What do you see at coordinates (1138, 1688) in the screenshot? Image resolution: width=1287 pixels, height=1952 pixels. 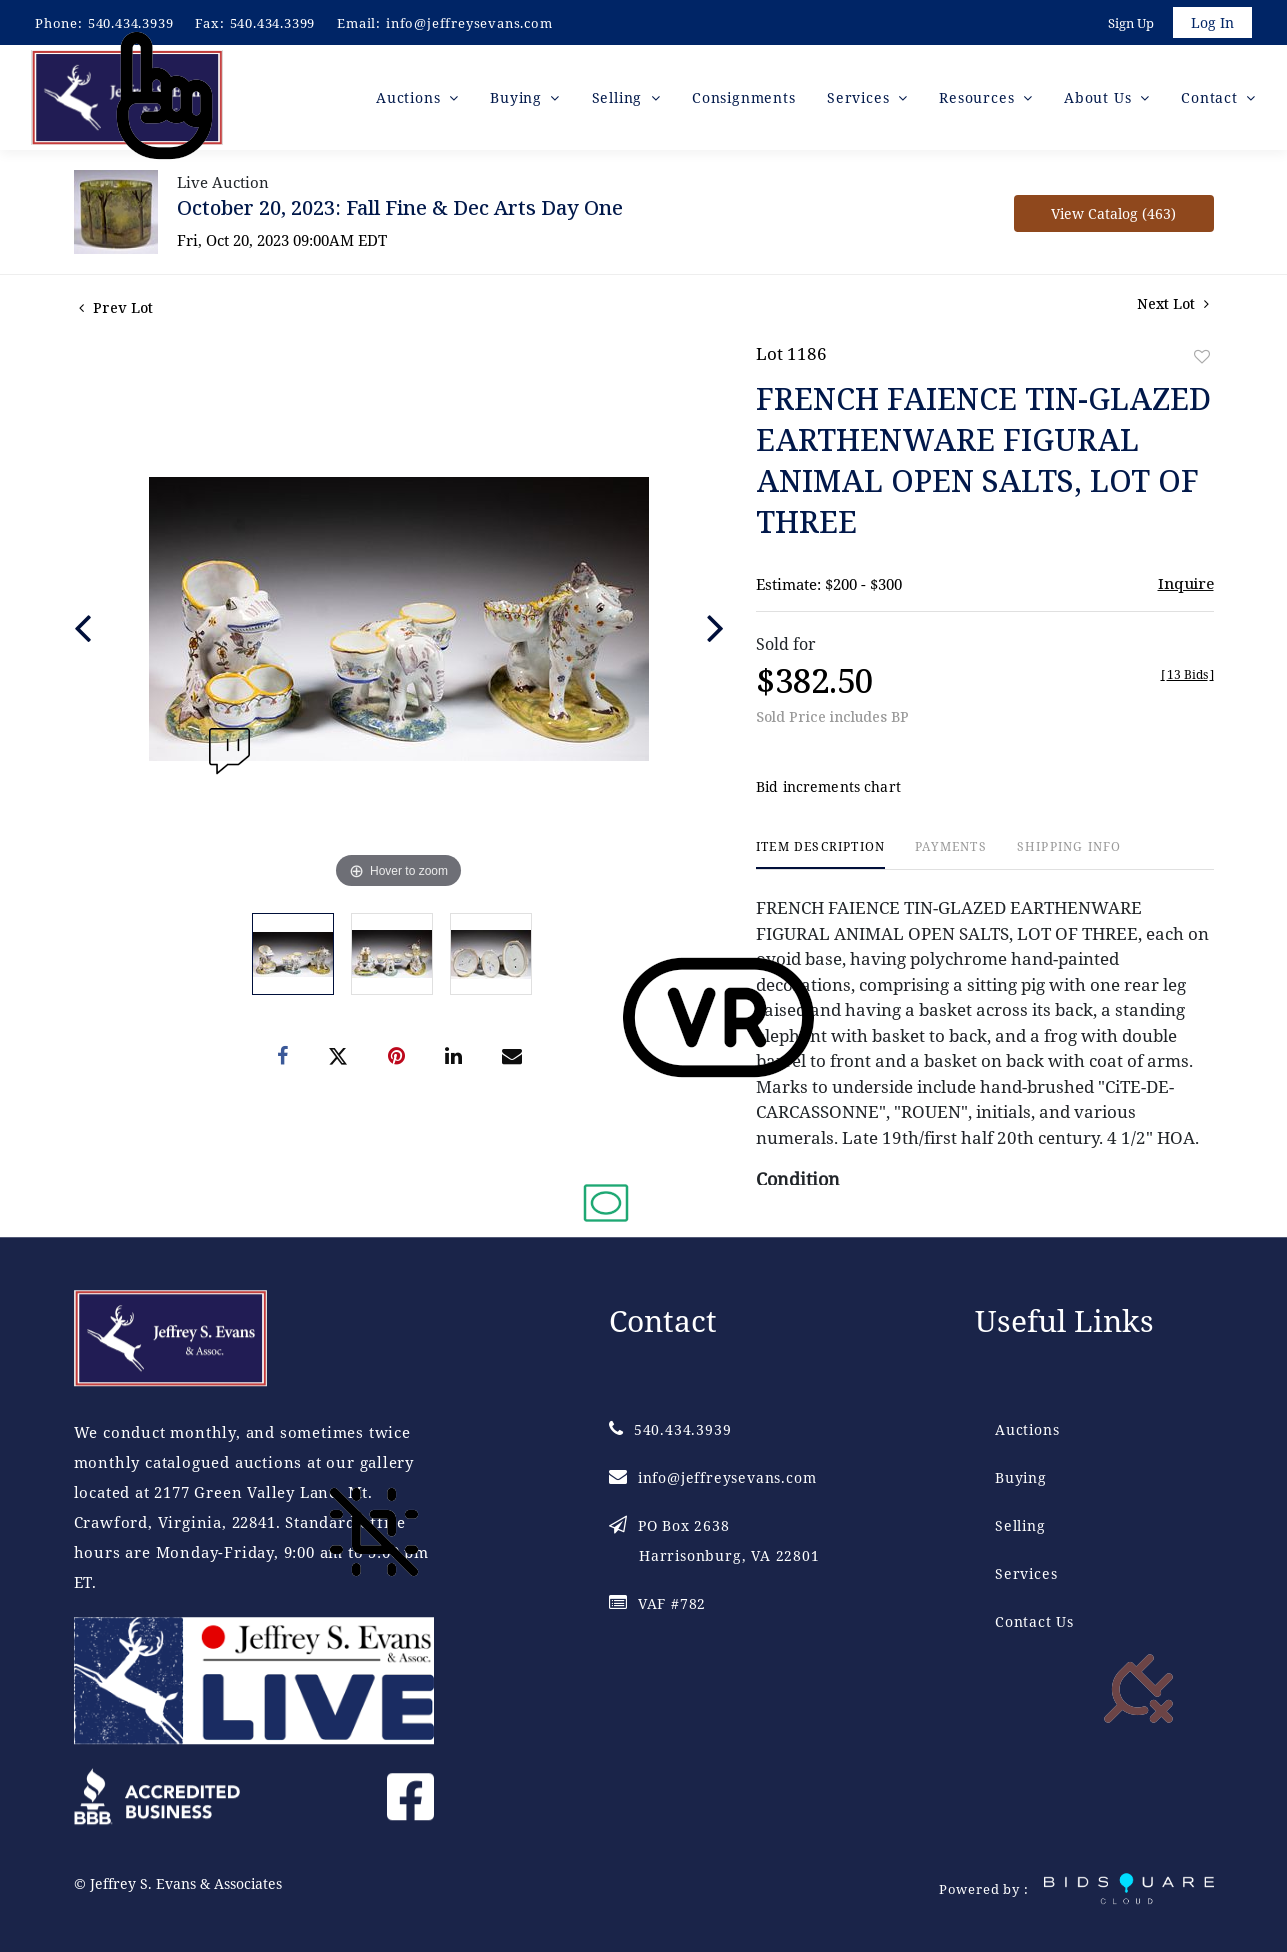 I see `disconnected or unplugged device` at bounding box center [1138, 1688].